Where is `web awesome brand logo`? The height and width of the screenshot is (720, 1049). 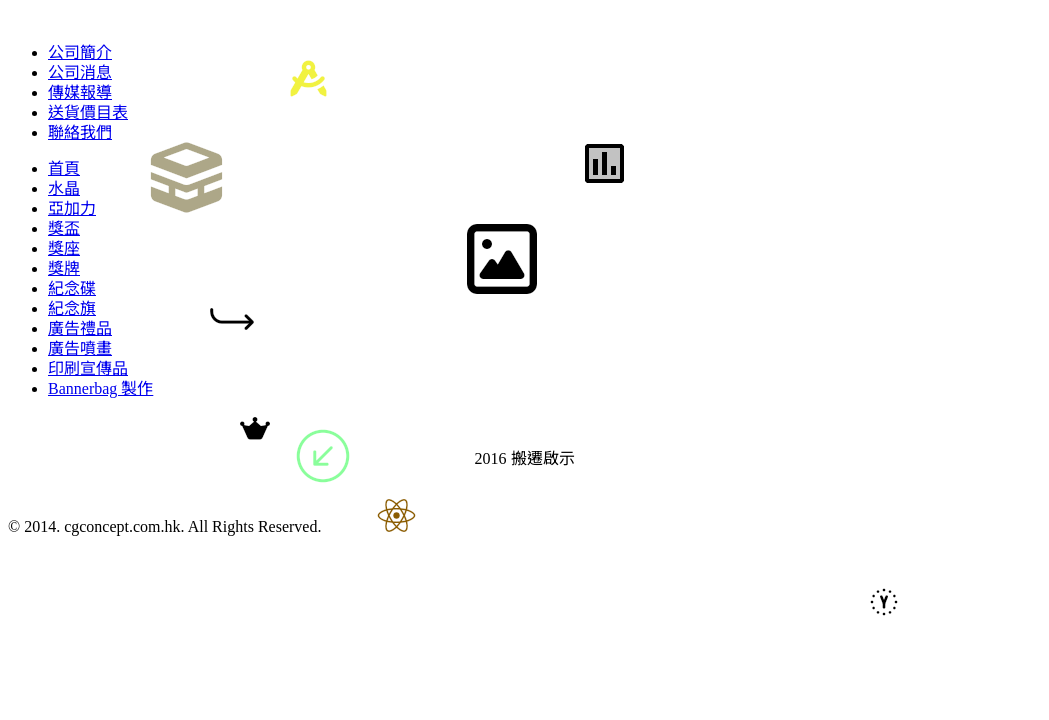 web awesome brand logo is located at coordinates (255, 429).